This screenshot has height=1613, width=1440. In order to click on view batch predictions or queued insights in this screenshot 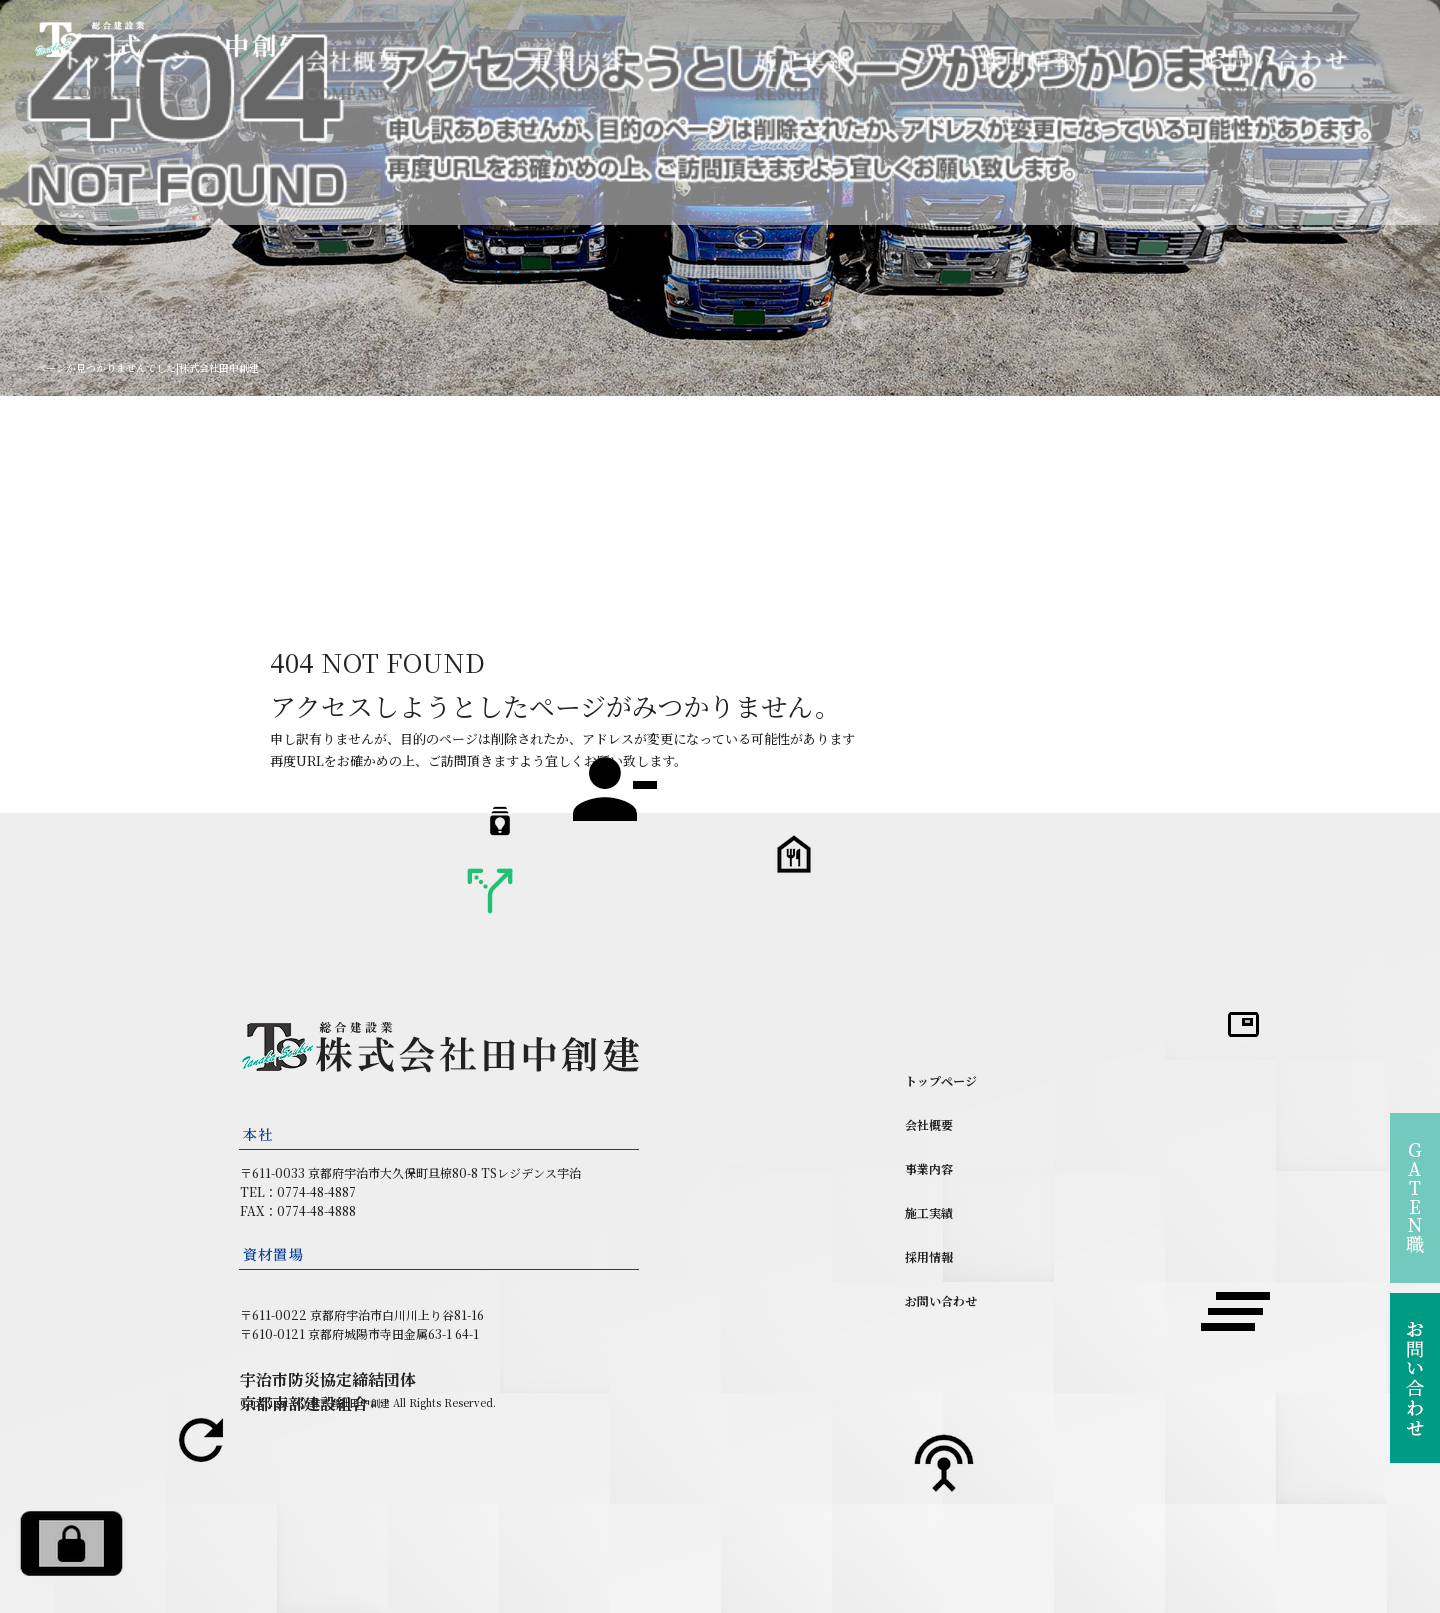, I will do `click(500, 821)`.